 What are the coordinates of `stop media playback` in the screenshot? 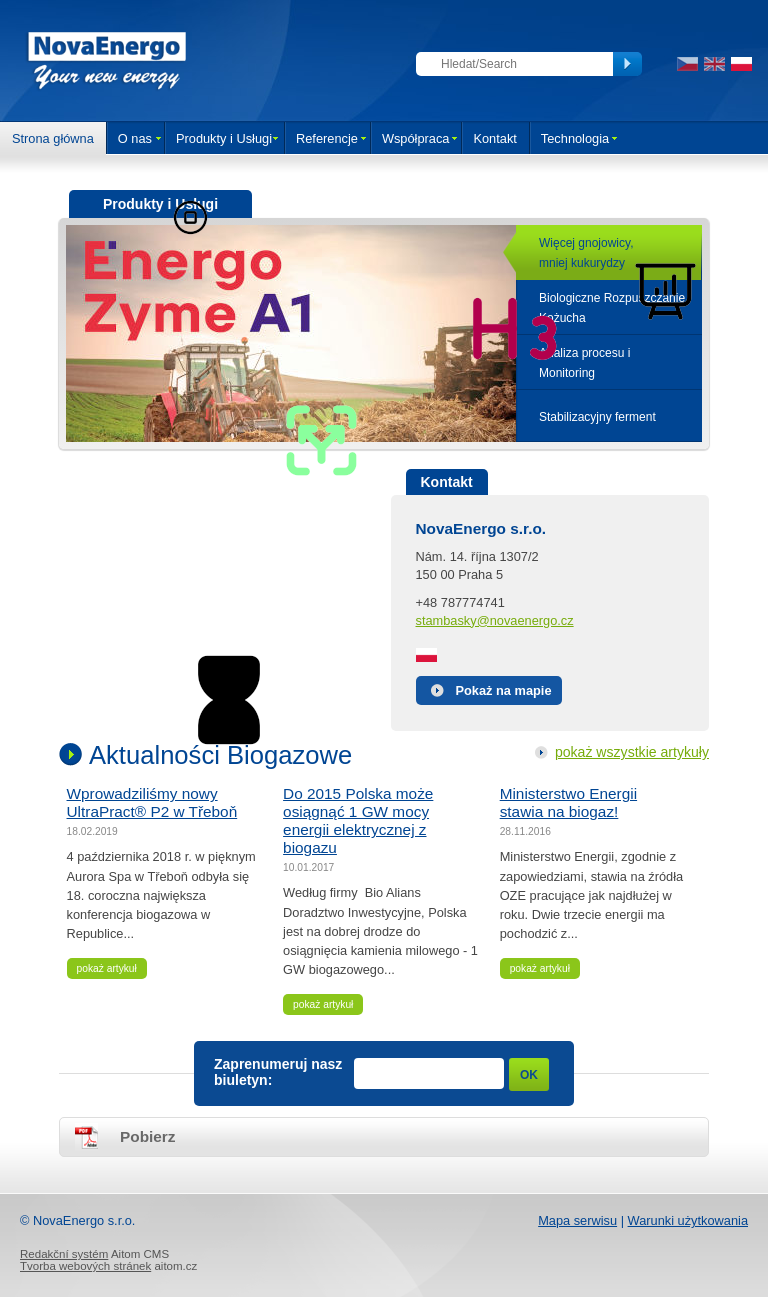 It's located at (190, 217).